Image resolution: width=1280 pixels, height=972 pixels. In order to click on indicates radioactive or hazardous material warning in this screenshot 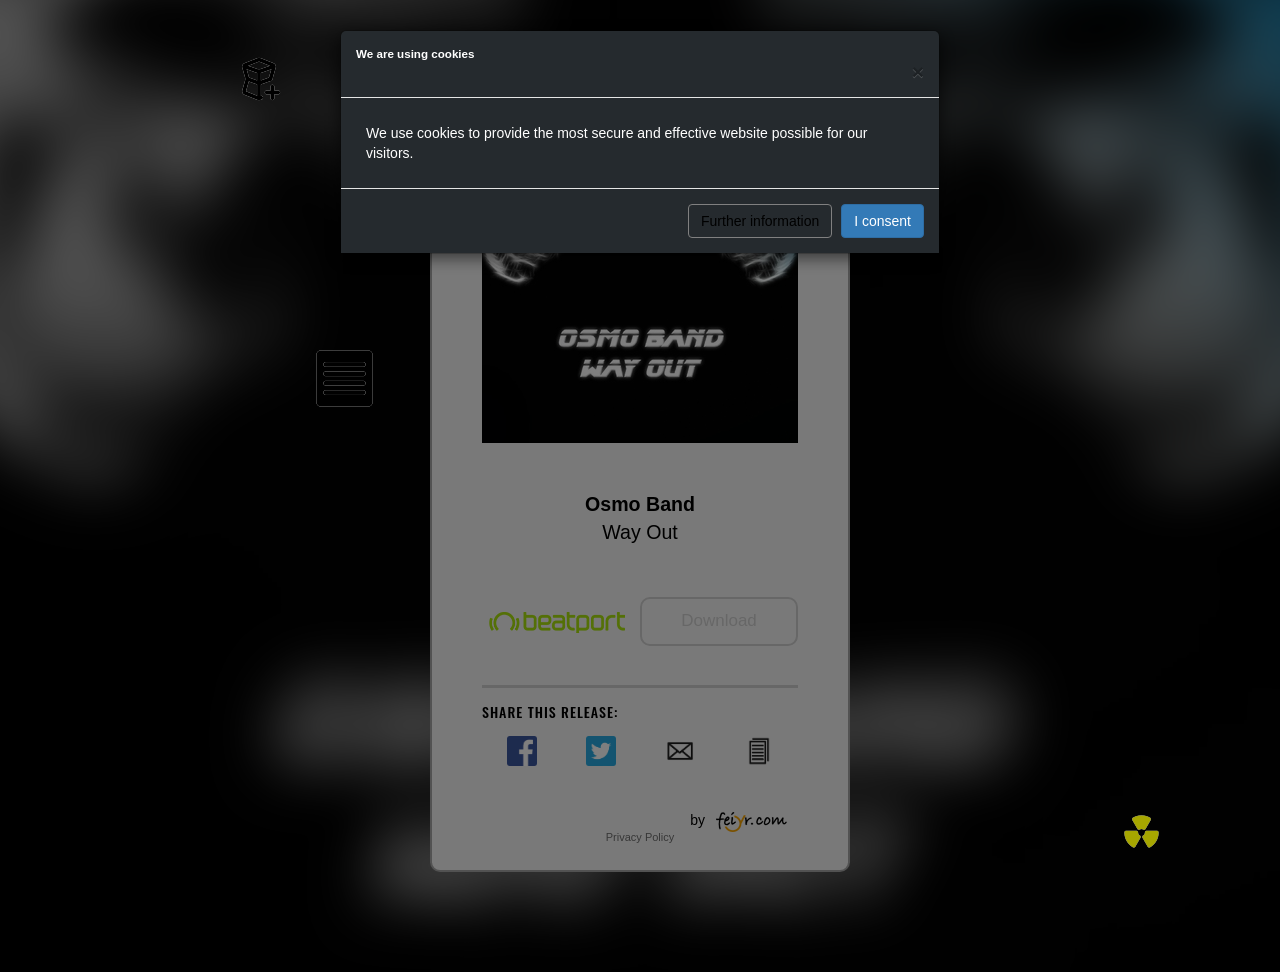, I will do `click(1141, 832)`.